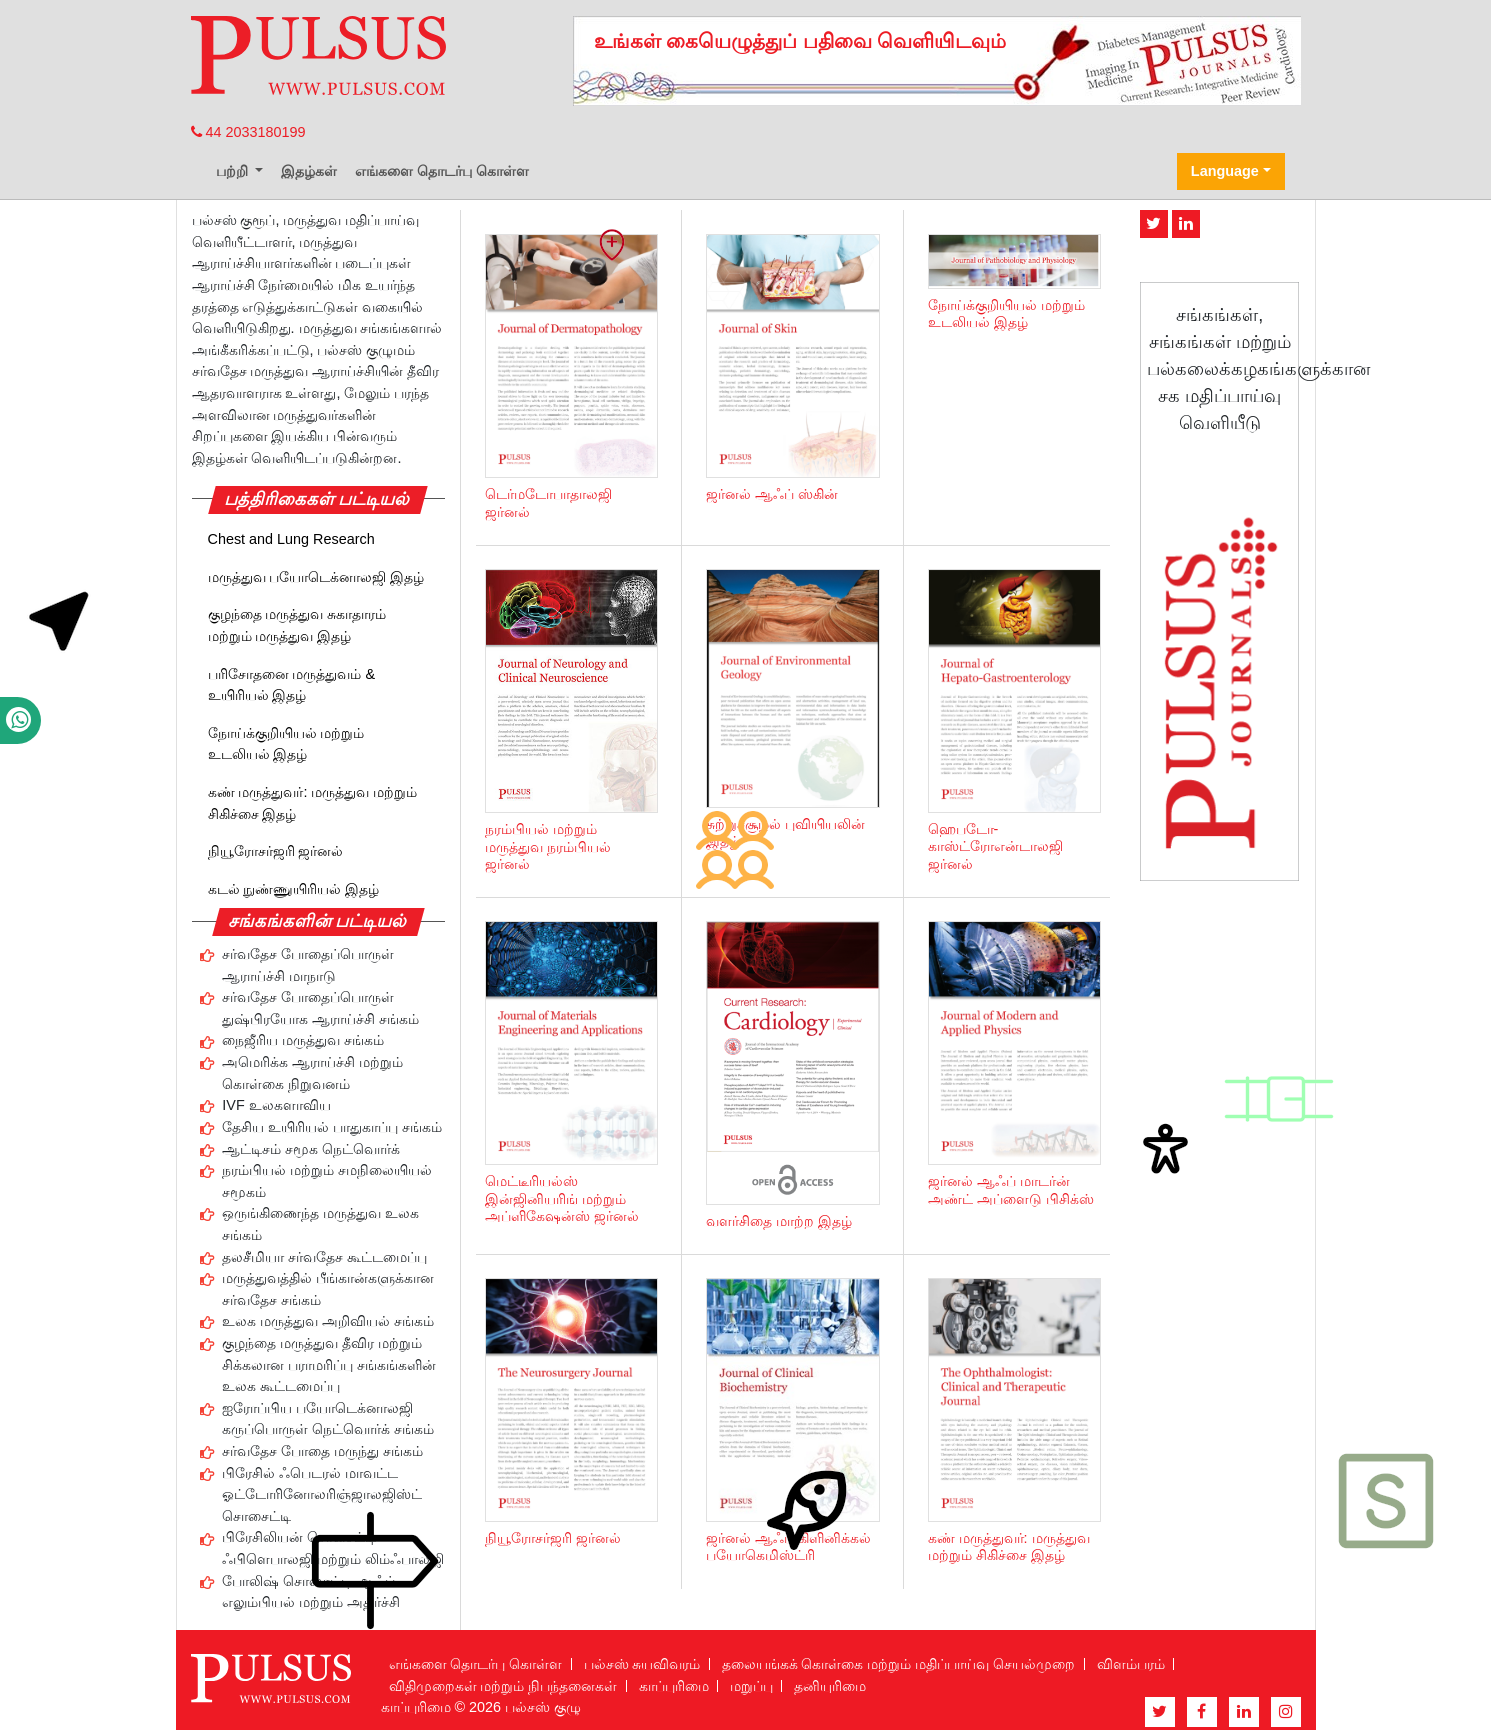  I want to click on access nearby places or points of interest, so click(59, 620).